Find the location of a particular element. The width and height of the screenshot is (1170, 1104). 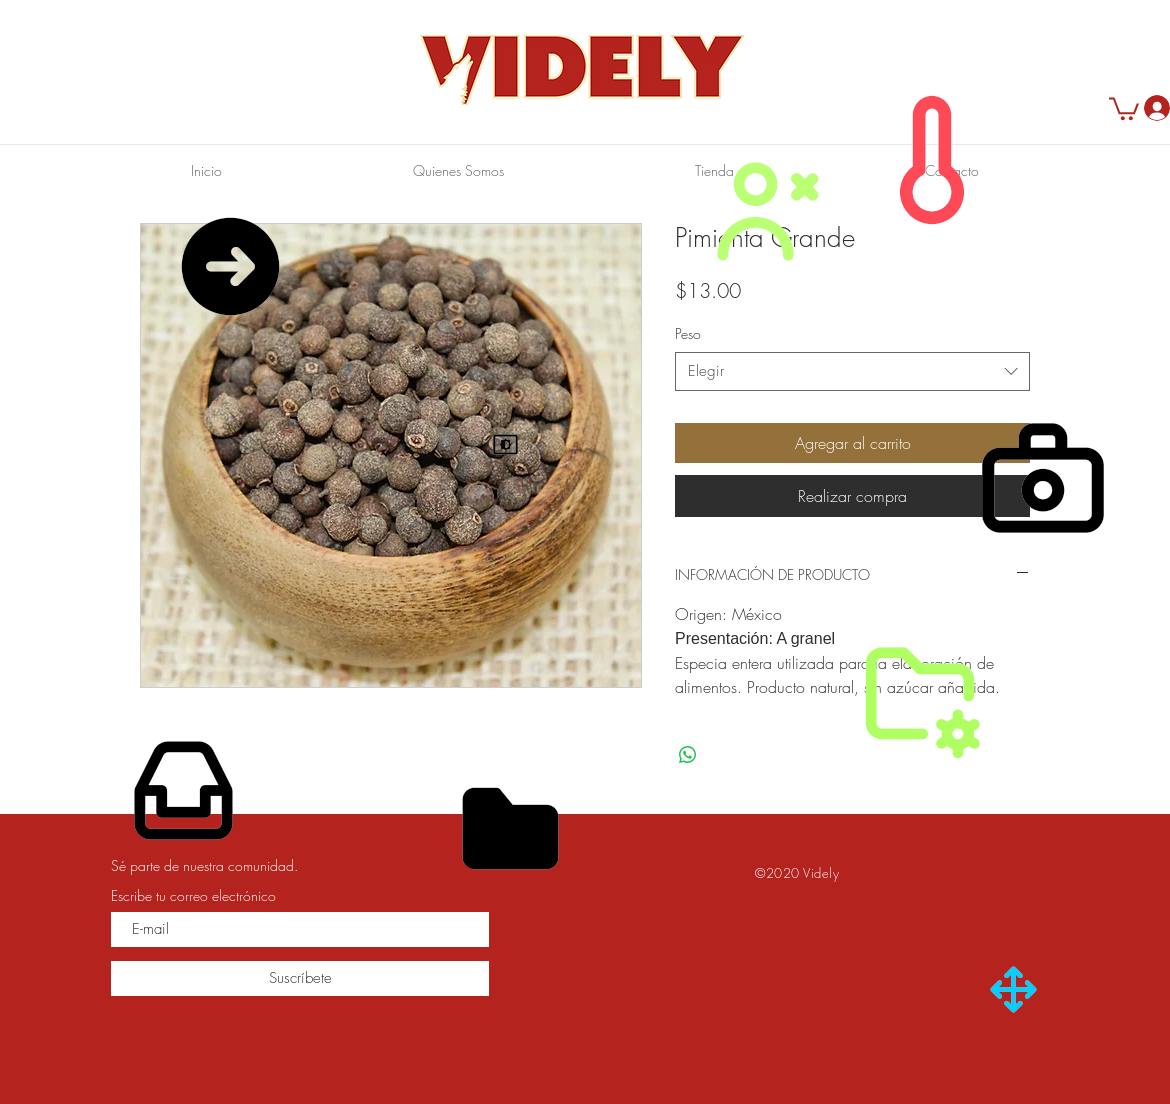

remove a contact or user is located at coordinates (766, 211).